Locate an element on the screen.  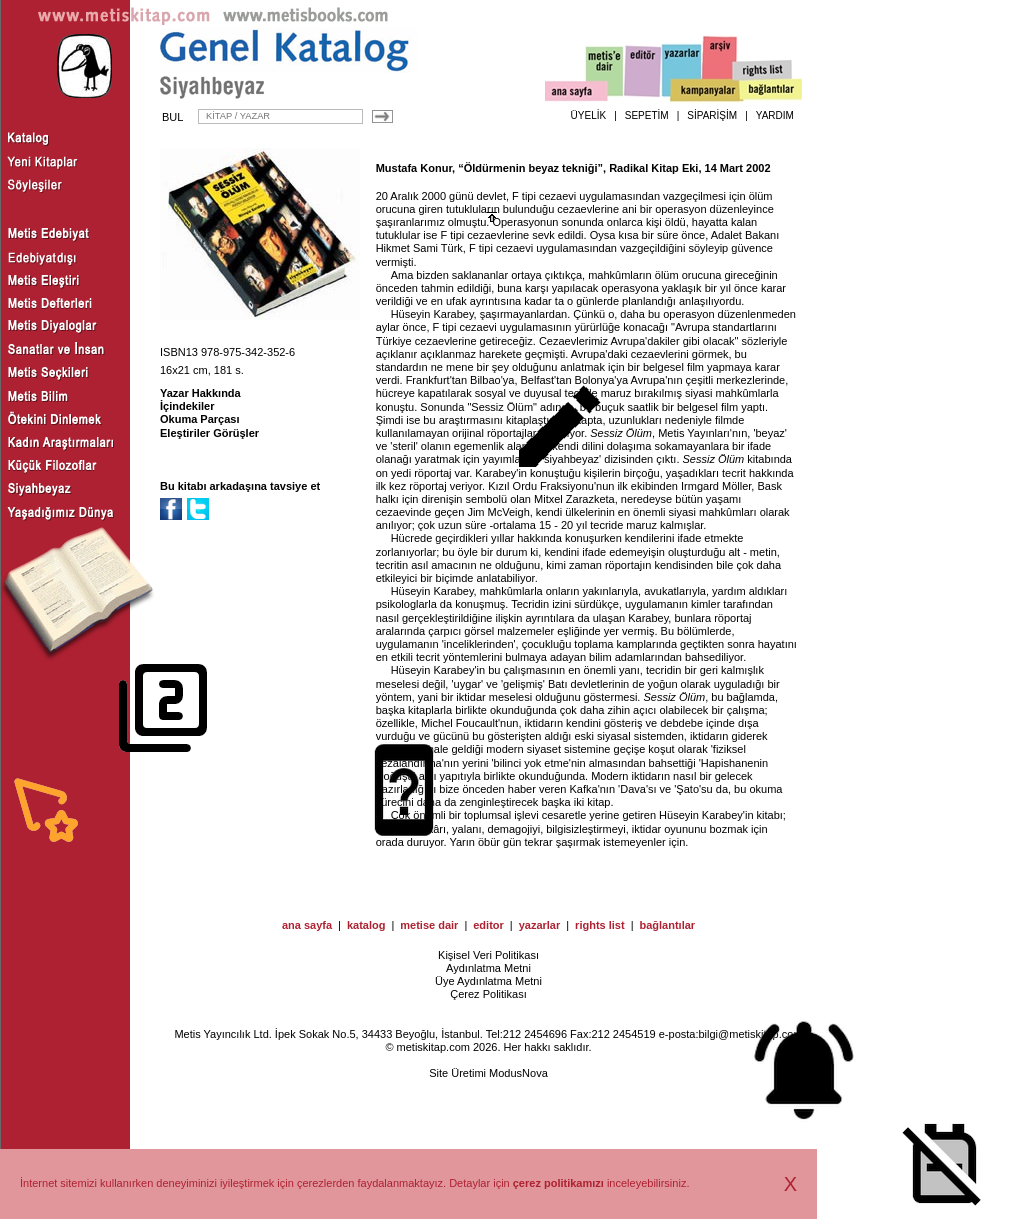
no backpacks allowed is located at coordinates (944, 1163).